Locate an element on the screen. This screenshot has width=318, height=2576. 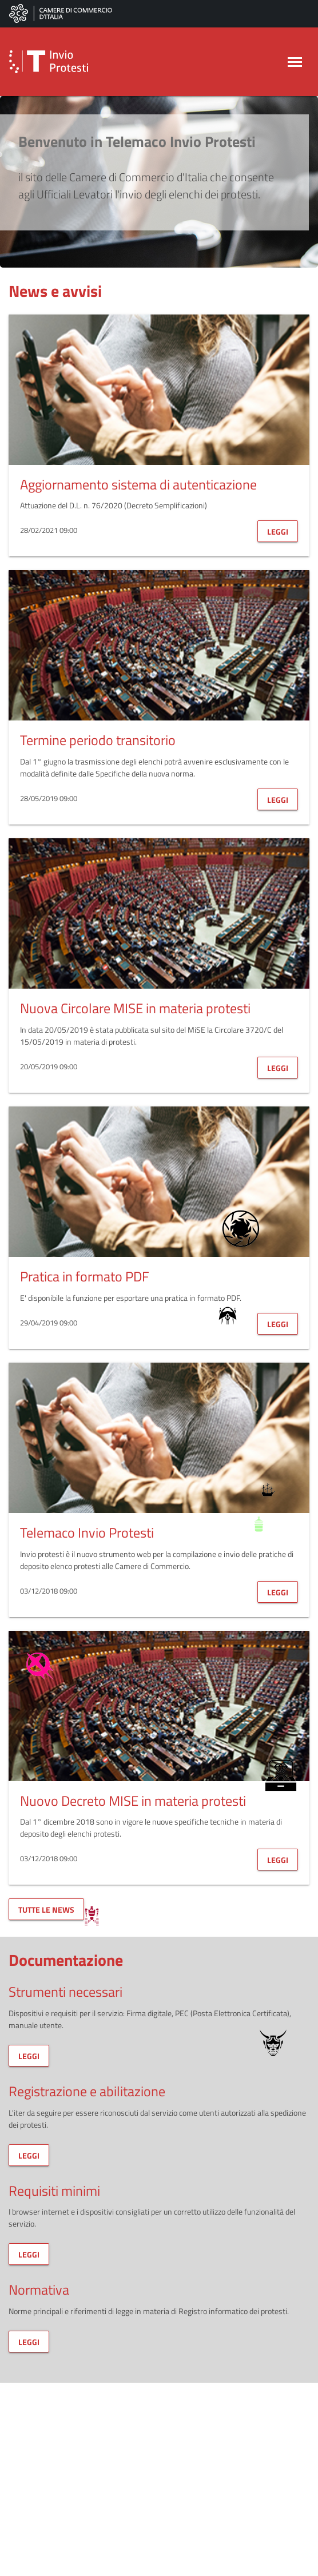
indicates a critical hit or special attack is located at coordinates (39, 1666).